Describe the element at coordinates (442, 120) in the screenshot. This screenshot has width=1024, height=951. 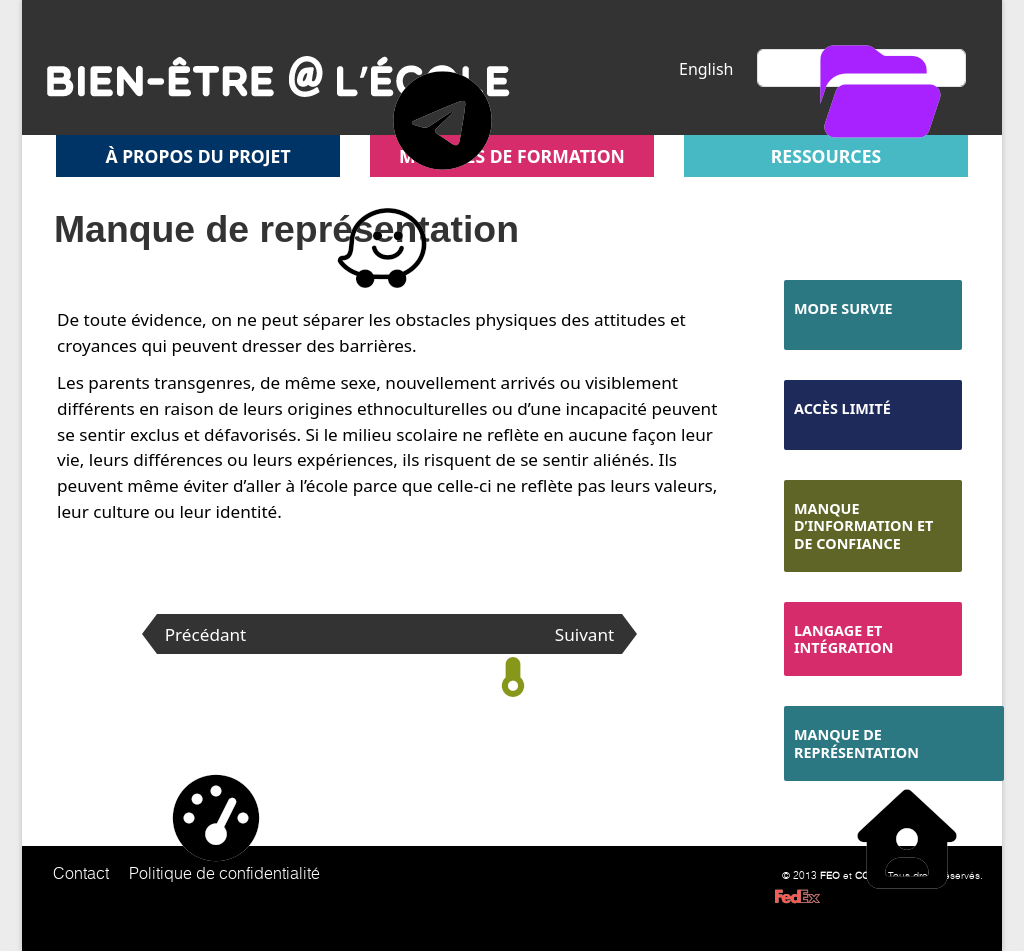
I see `open Telegram messaging app` at that location.